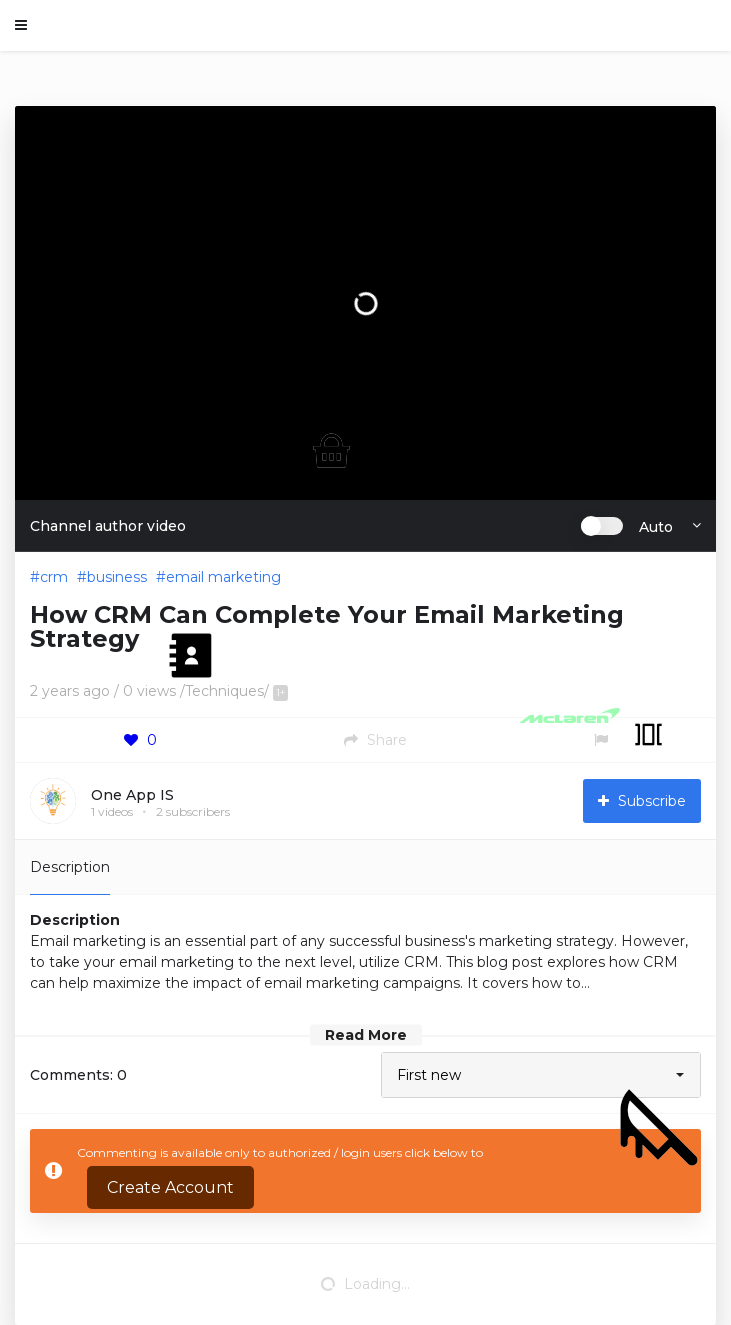  What do you see at coordinates (331, 451) in the screenshot?
I see `view your shopping basket` at bounding box center [331, 451].